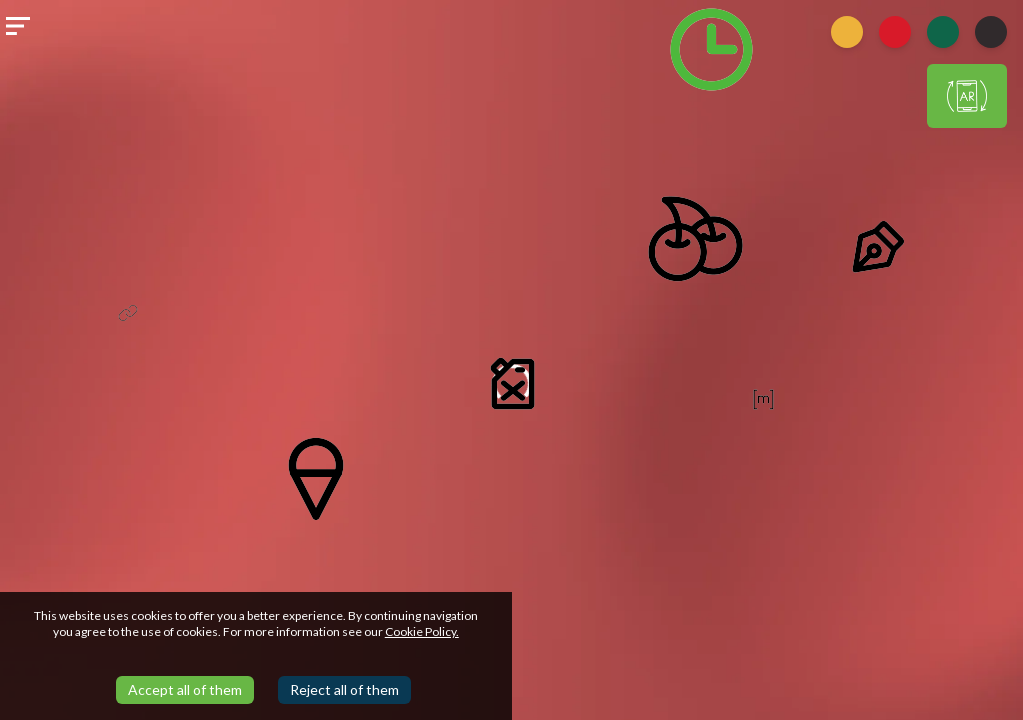 The width and height of the screenshot is (1023, 720). What do you see at coordinates (875, 249) in the screenshot?
I see `access drawing or illustration tools` at bounding box center [875, 249].